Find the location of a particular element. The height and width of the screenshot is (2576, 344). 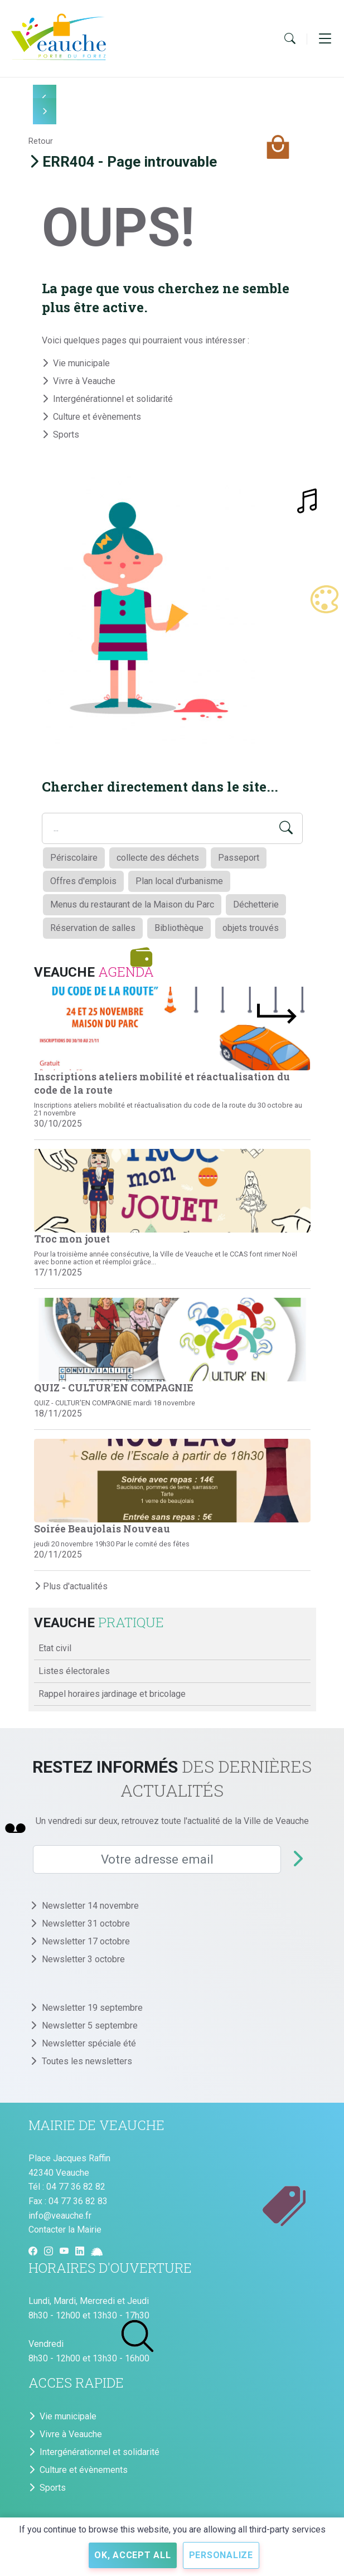

view or manage tags is located at coordinates (284, 2206).